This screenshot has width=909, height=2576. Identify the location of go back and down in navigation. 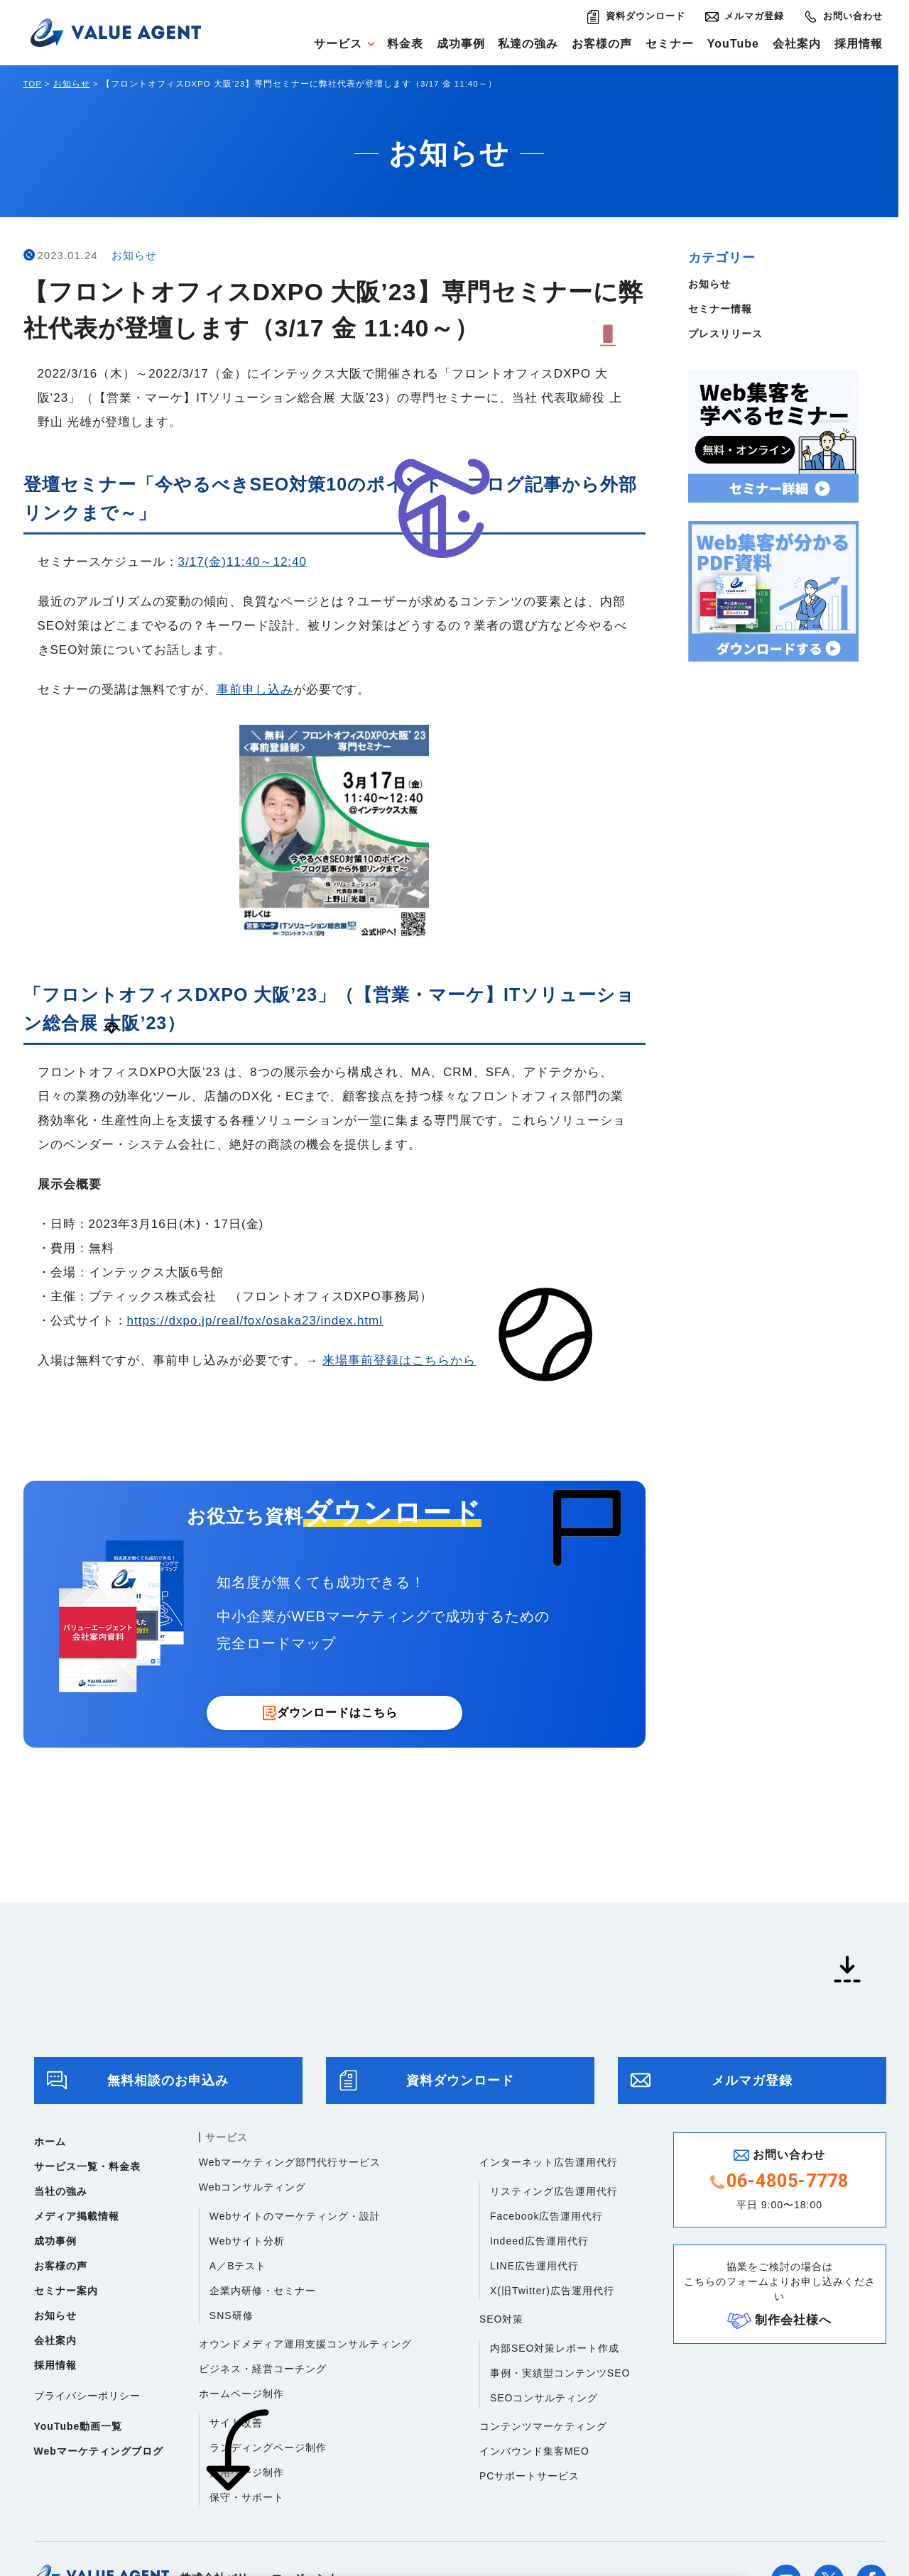
(237, 2450).